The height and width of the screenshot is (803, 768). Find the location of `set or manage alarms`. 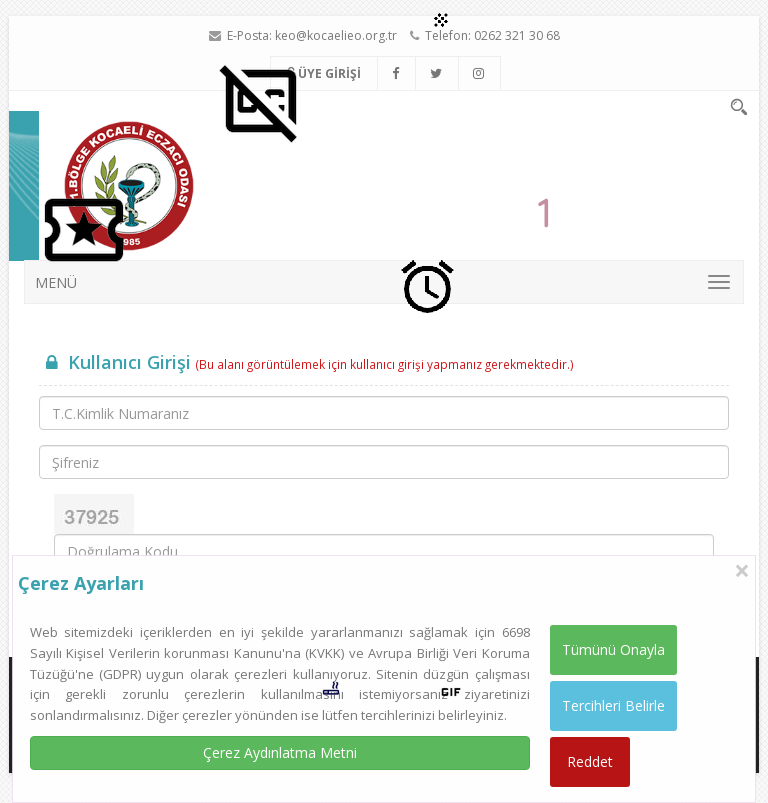

set or manage alarms is located at coordinates (427, 286).